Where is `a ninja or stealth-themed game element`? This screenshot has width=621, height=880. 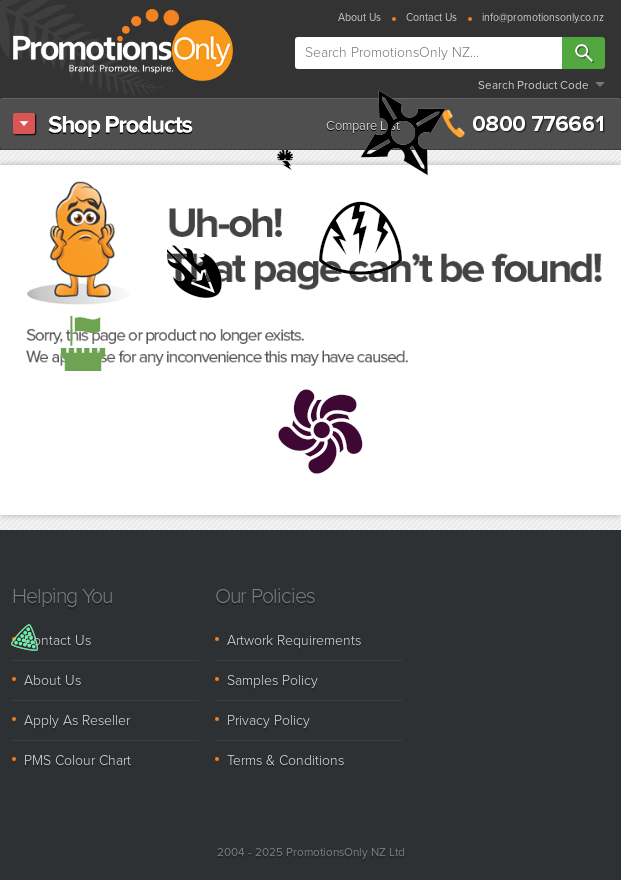
a ninja or stealth-themed game element is located at coordinates (404, 133).